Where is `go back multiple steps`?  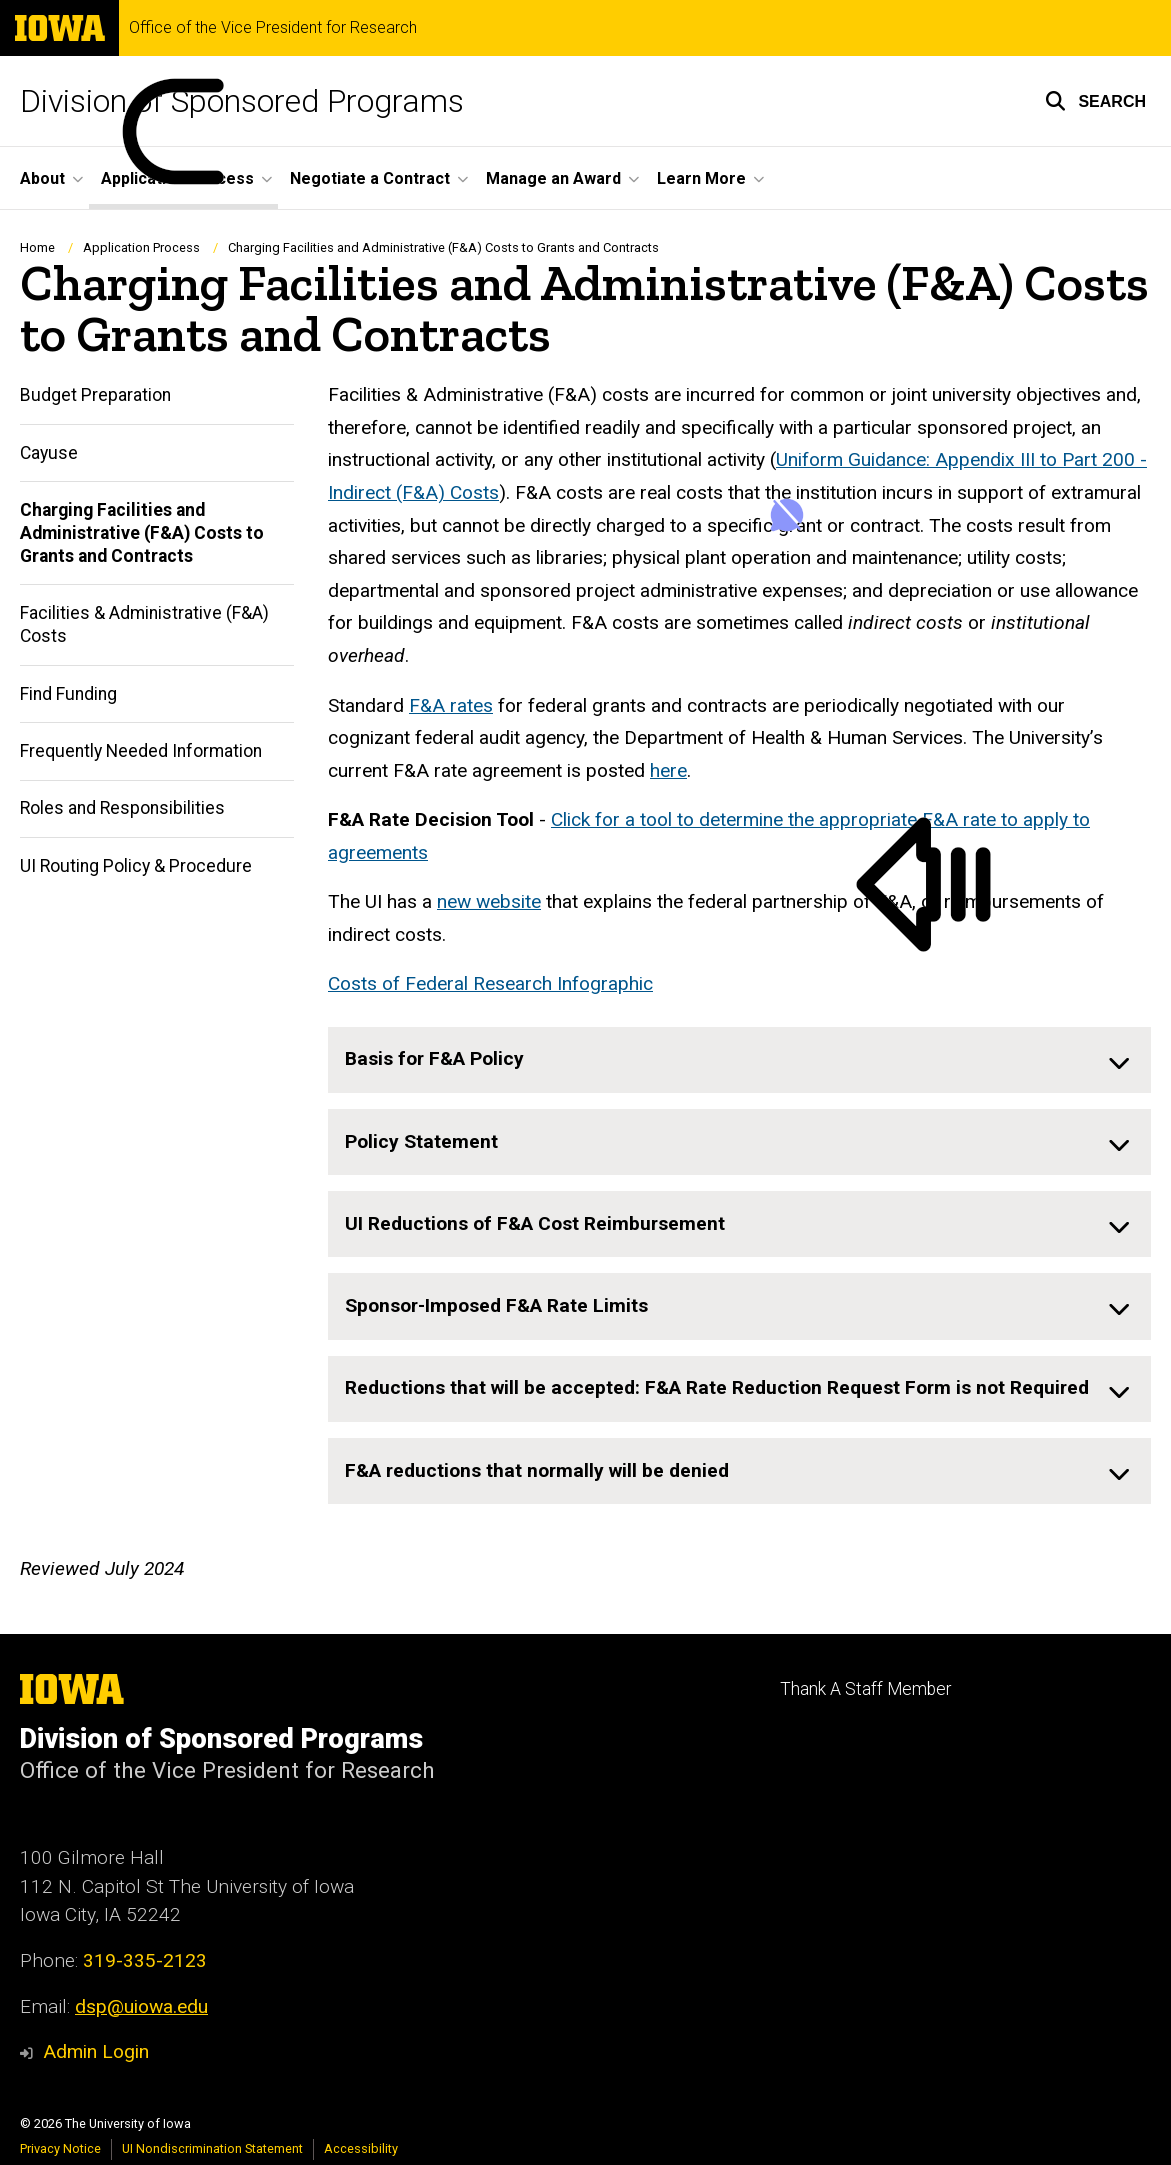
go back multiple steps is located at coordinates (928, 884).